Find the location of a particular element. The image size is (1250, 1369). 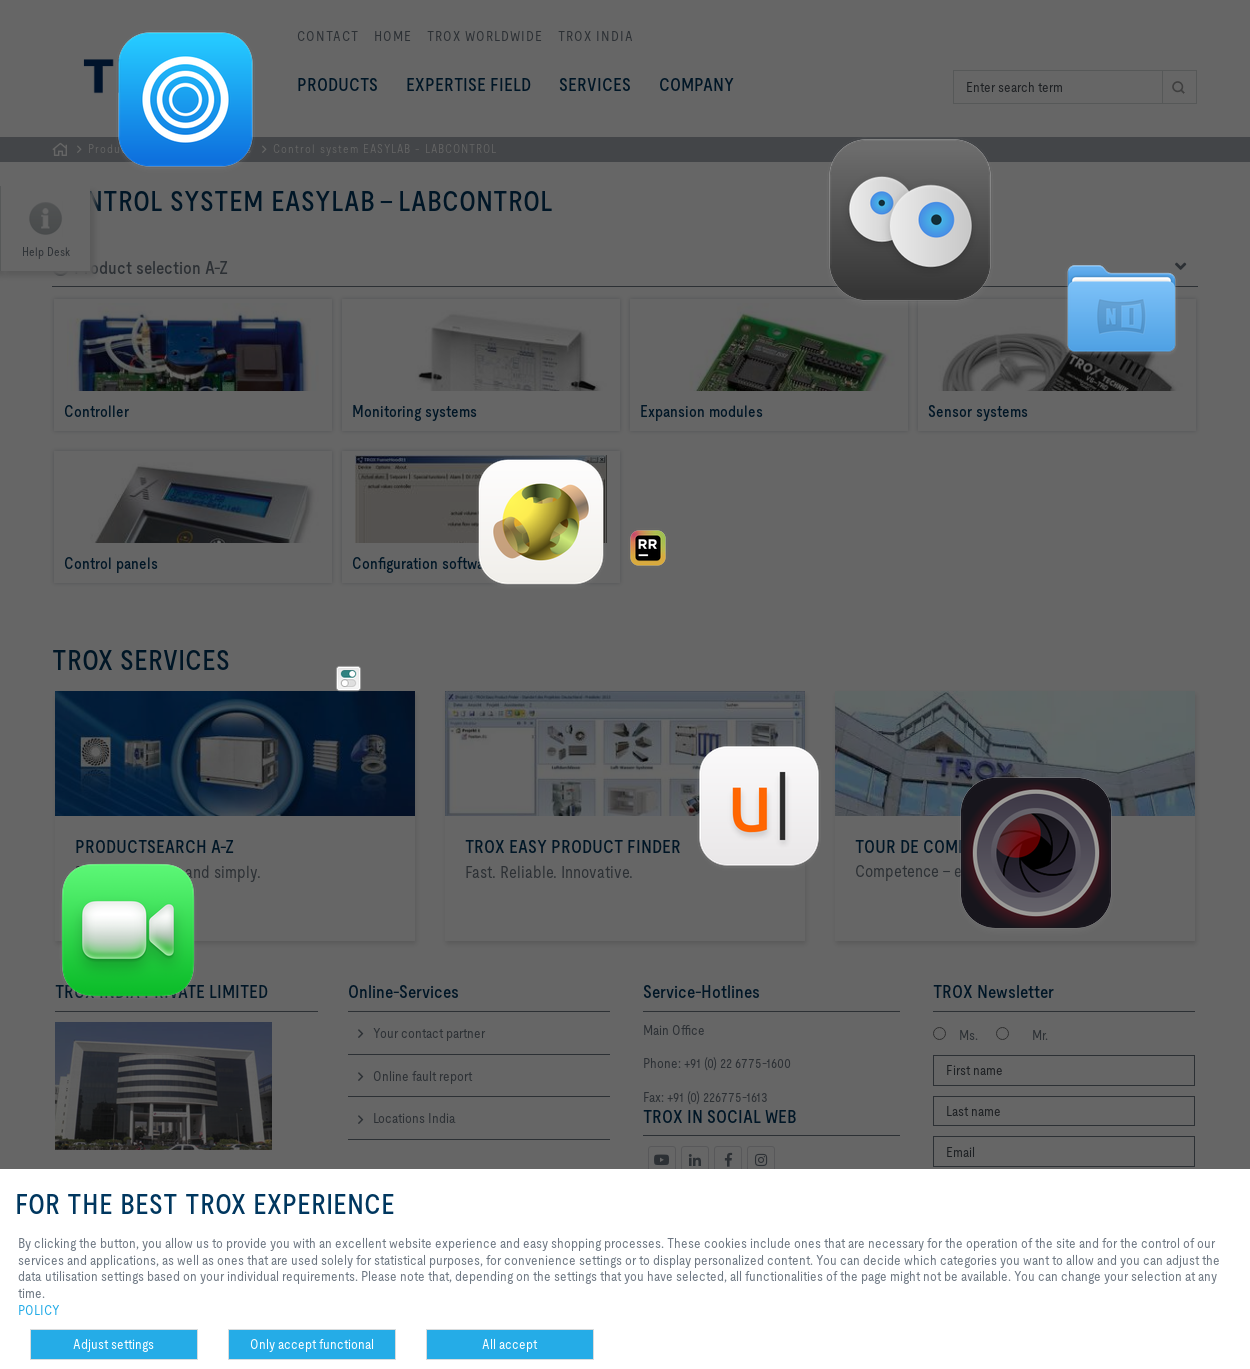

open xfce4 eyes desktop widget is located at coordinates (910, 220).